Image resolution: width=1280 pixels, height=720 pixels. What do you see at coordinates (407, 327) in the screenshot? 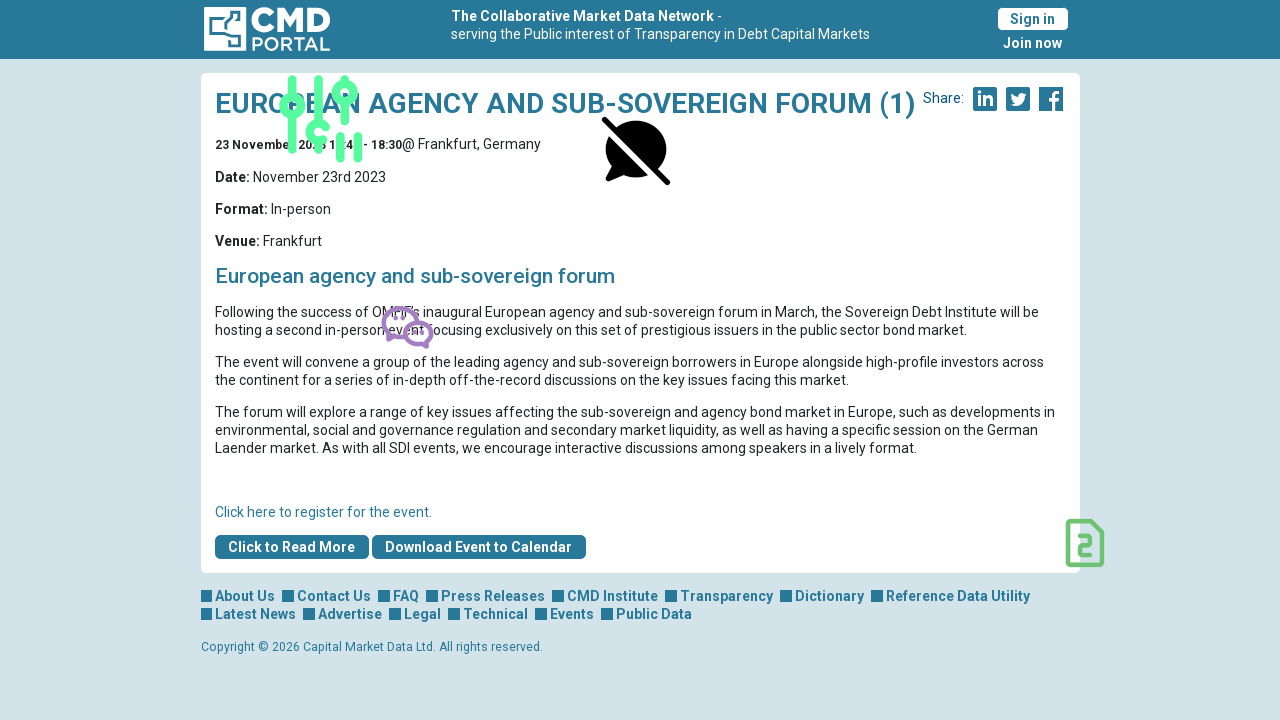
I see `open WeChat messaging app` at bounding box center [407, 327].